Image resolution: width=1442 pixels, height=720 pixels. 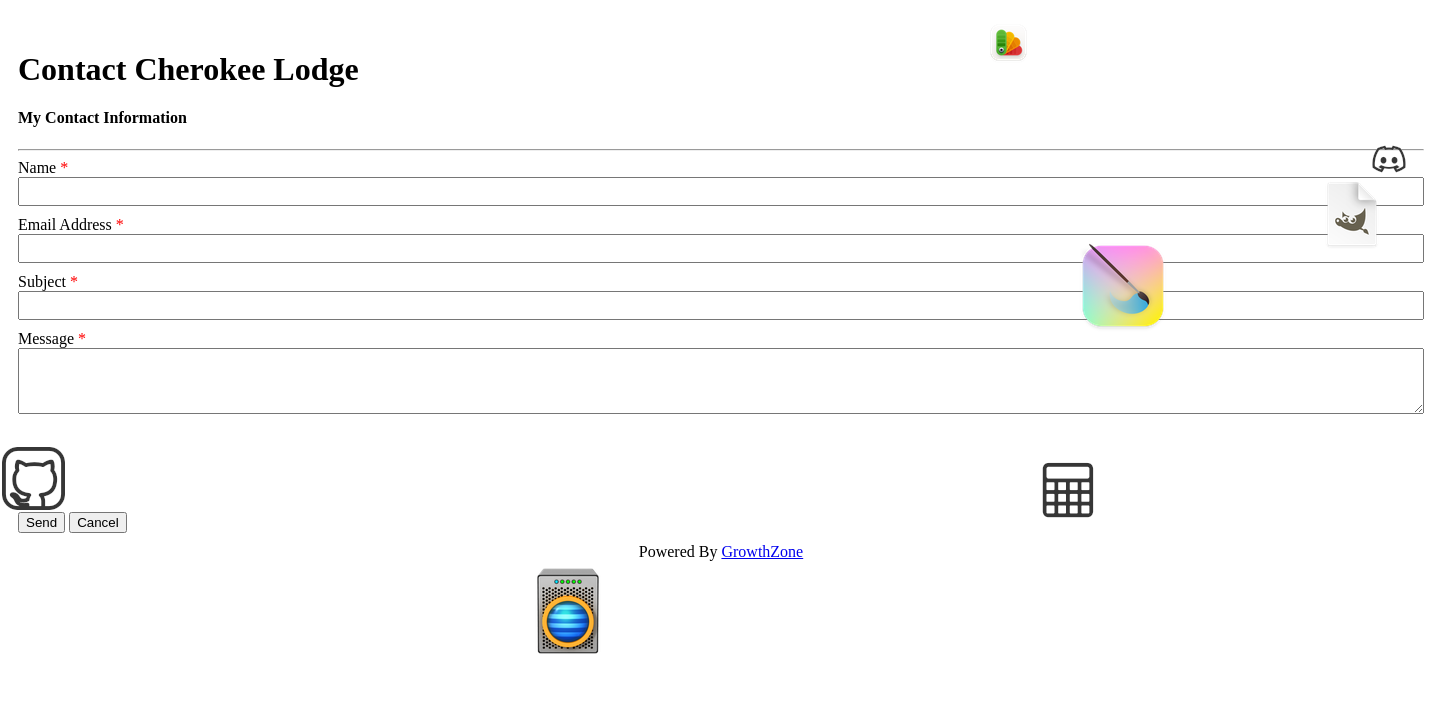 What do you see at coordinates (1352, 215) in the screenshot?
I see `open a compressed GIMP project file` at bounding box center [1352, 215].